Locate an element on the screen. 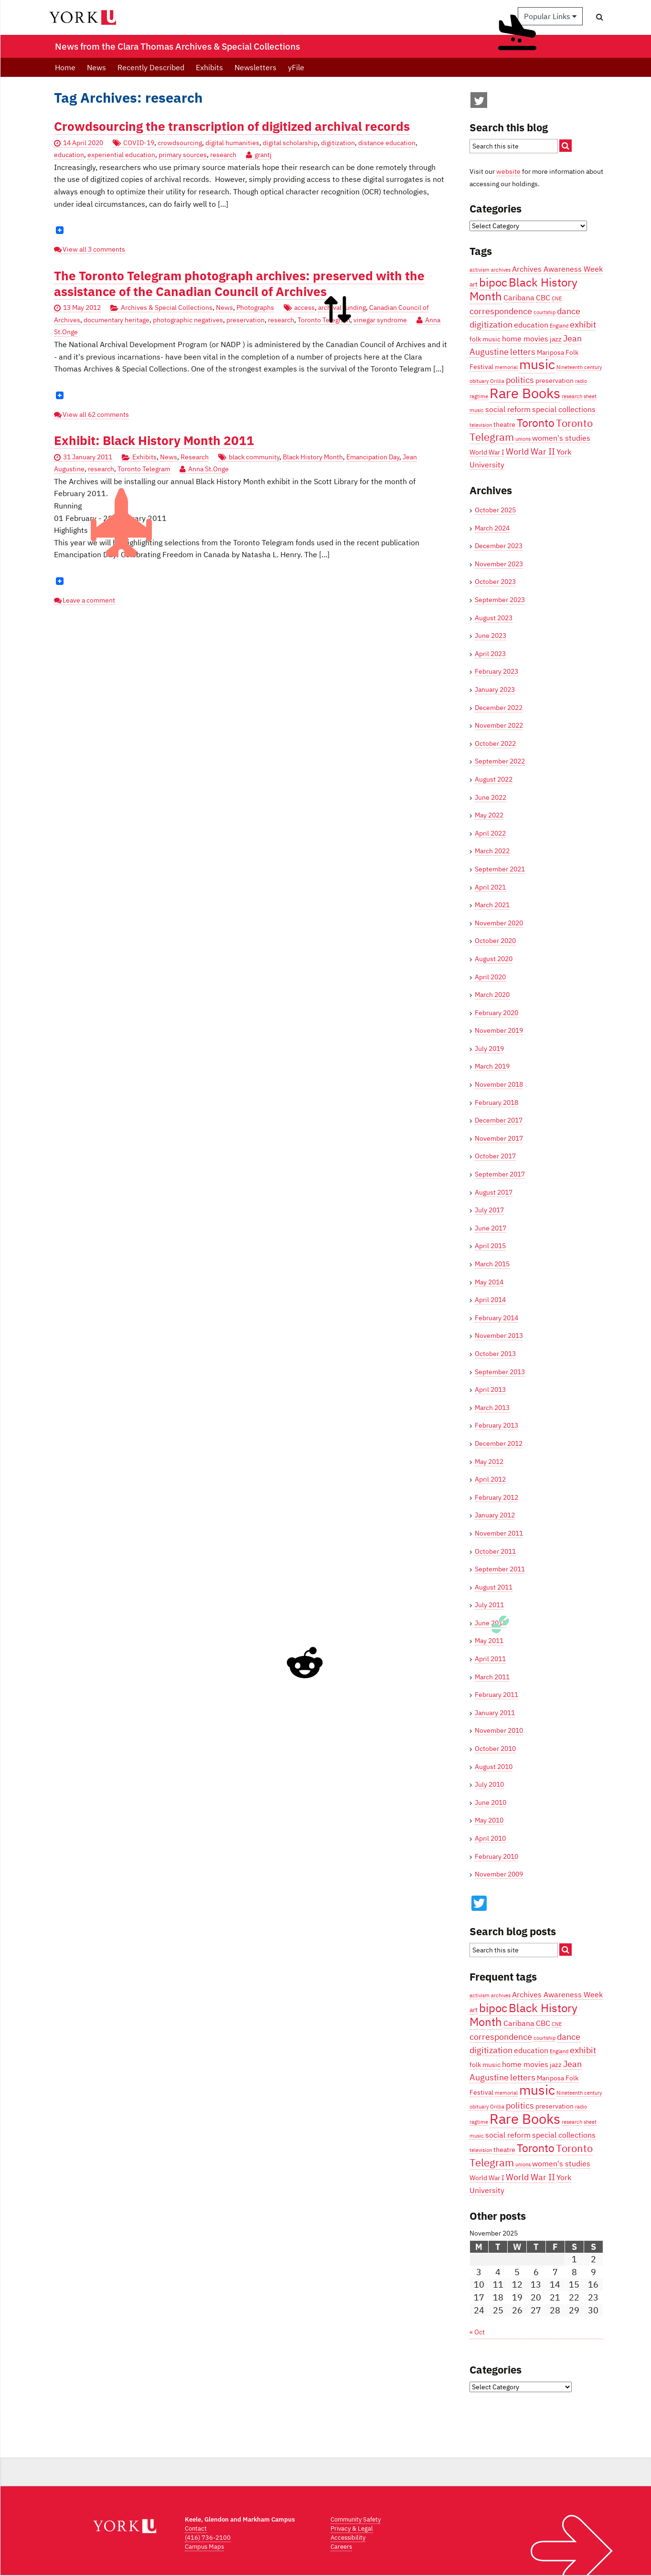 The height and width of the screenshot is (2576, 651). adjust vertical size or height is located at coordinates (338, 309).